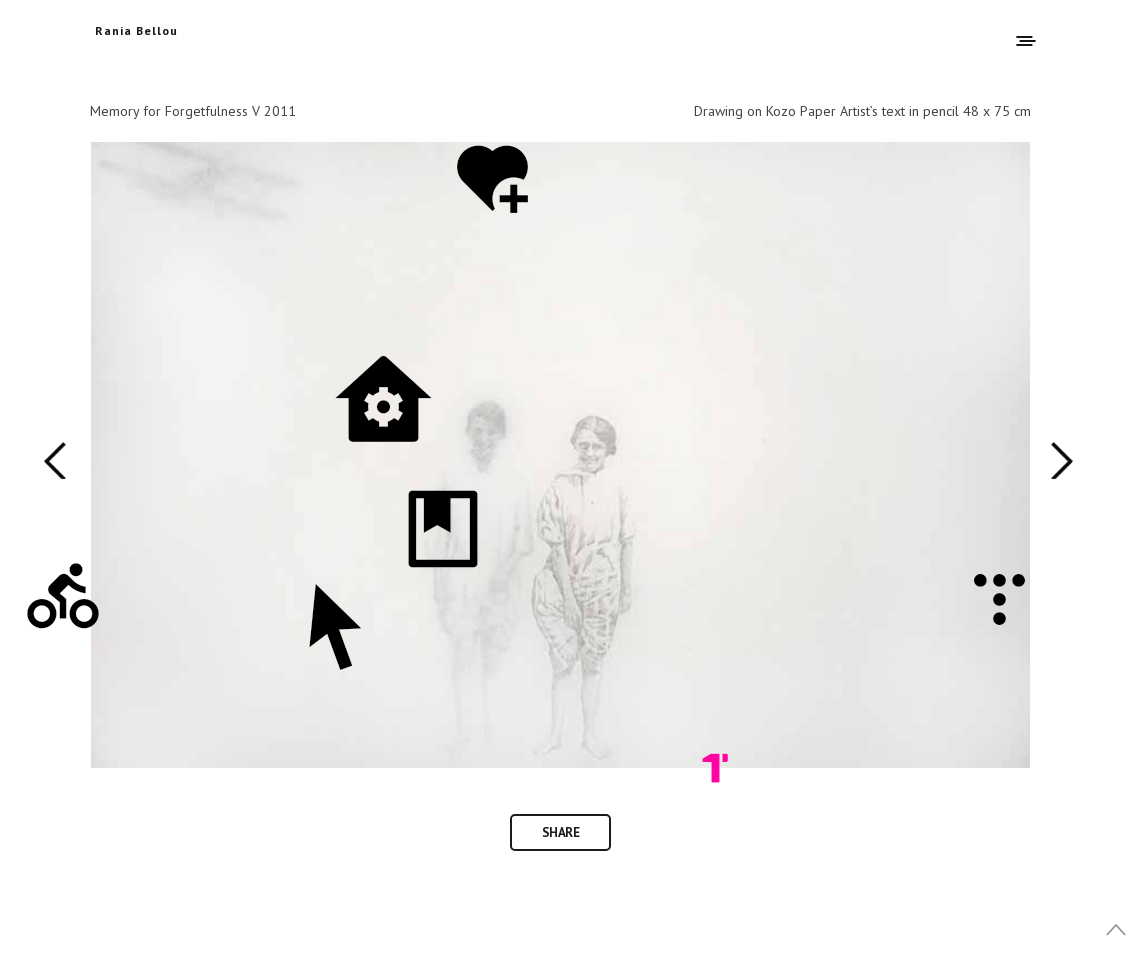 The image size is (1146, 961). What do you see at coordinates (383, 402) in the screenshot?
I see `access home or house settings` at bounding box center [383, 402].